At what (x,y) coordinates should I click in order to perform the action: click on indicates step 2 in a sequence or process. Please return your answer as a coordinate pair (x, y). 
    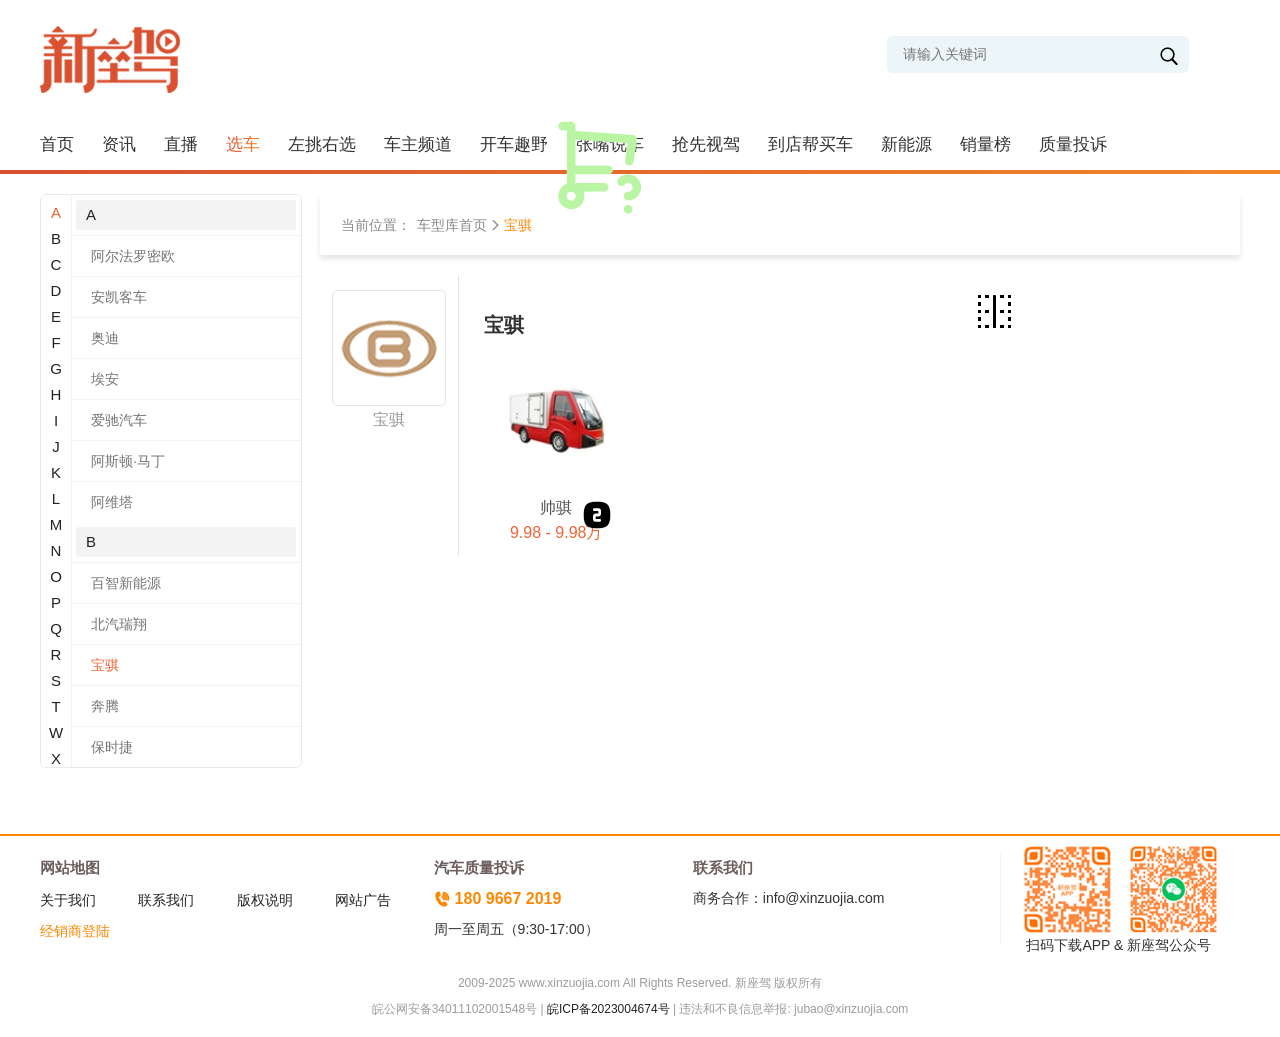
    Looking at the image, I should click on (597, 515).